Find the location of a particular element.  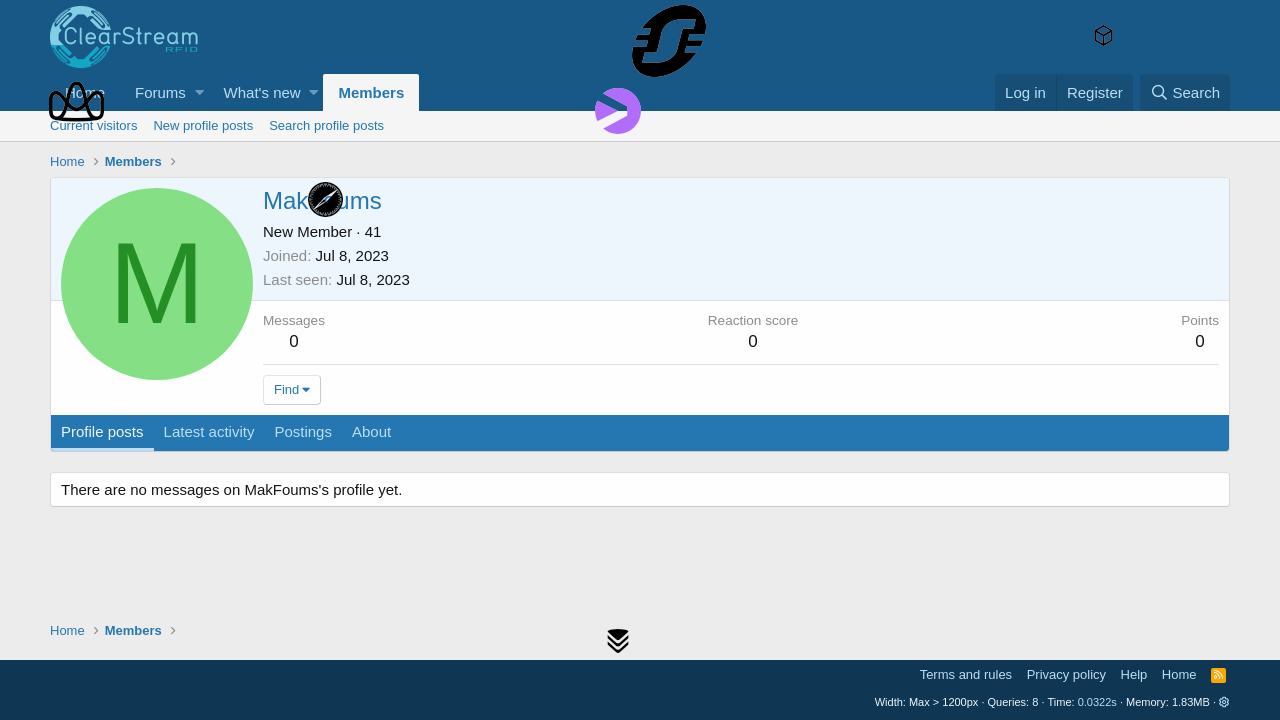

open the Viaplay streaming app is located at coordinates (618, 111).